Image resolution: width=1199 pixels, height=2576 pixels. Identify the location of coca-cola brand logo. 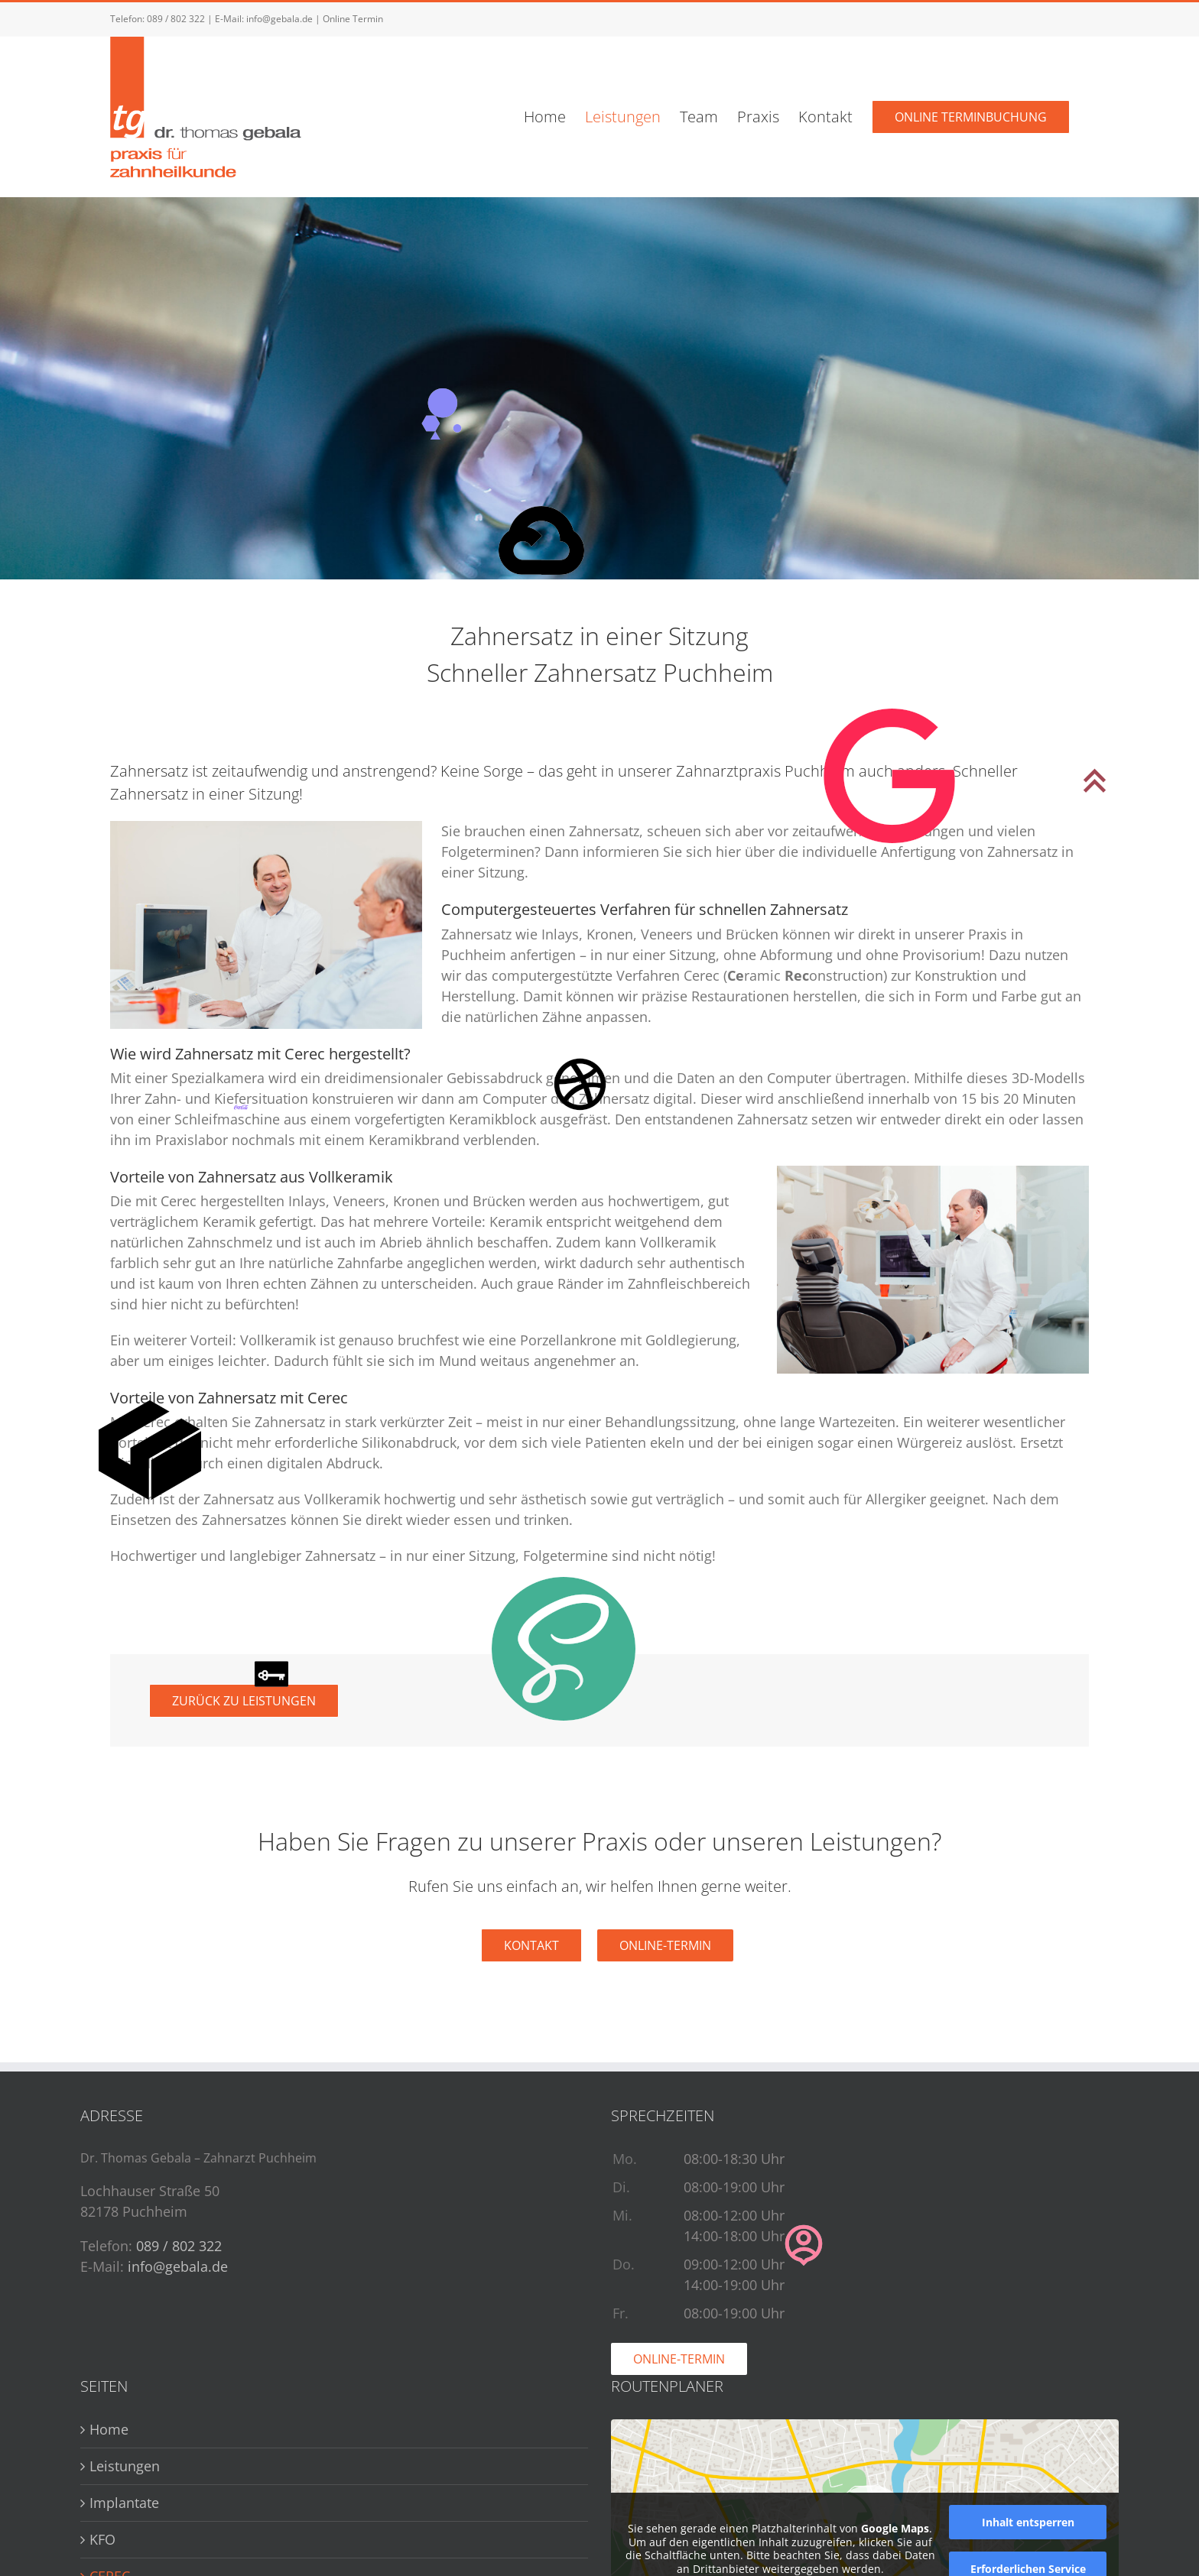
(241, 1107).